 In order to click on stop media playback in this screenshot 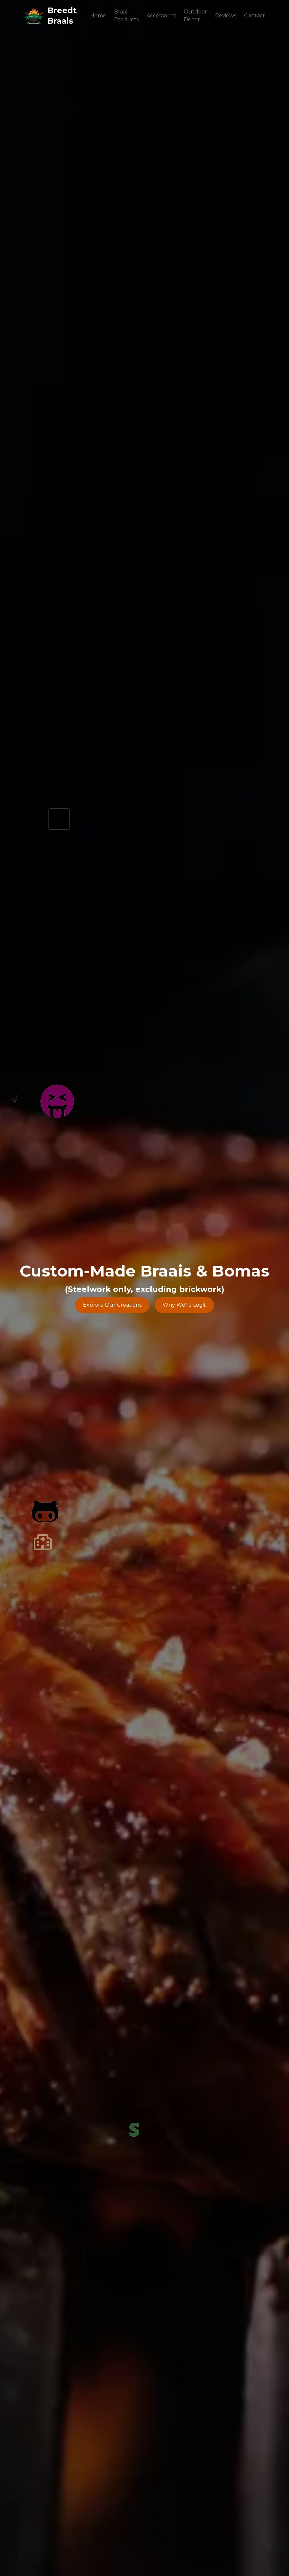, I will do `click(59, 819)`.